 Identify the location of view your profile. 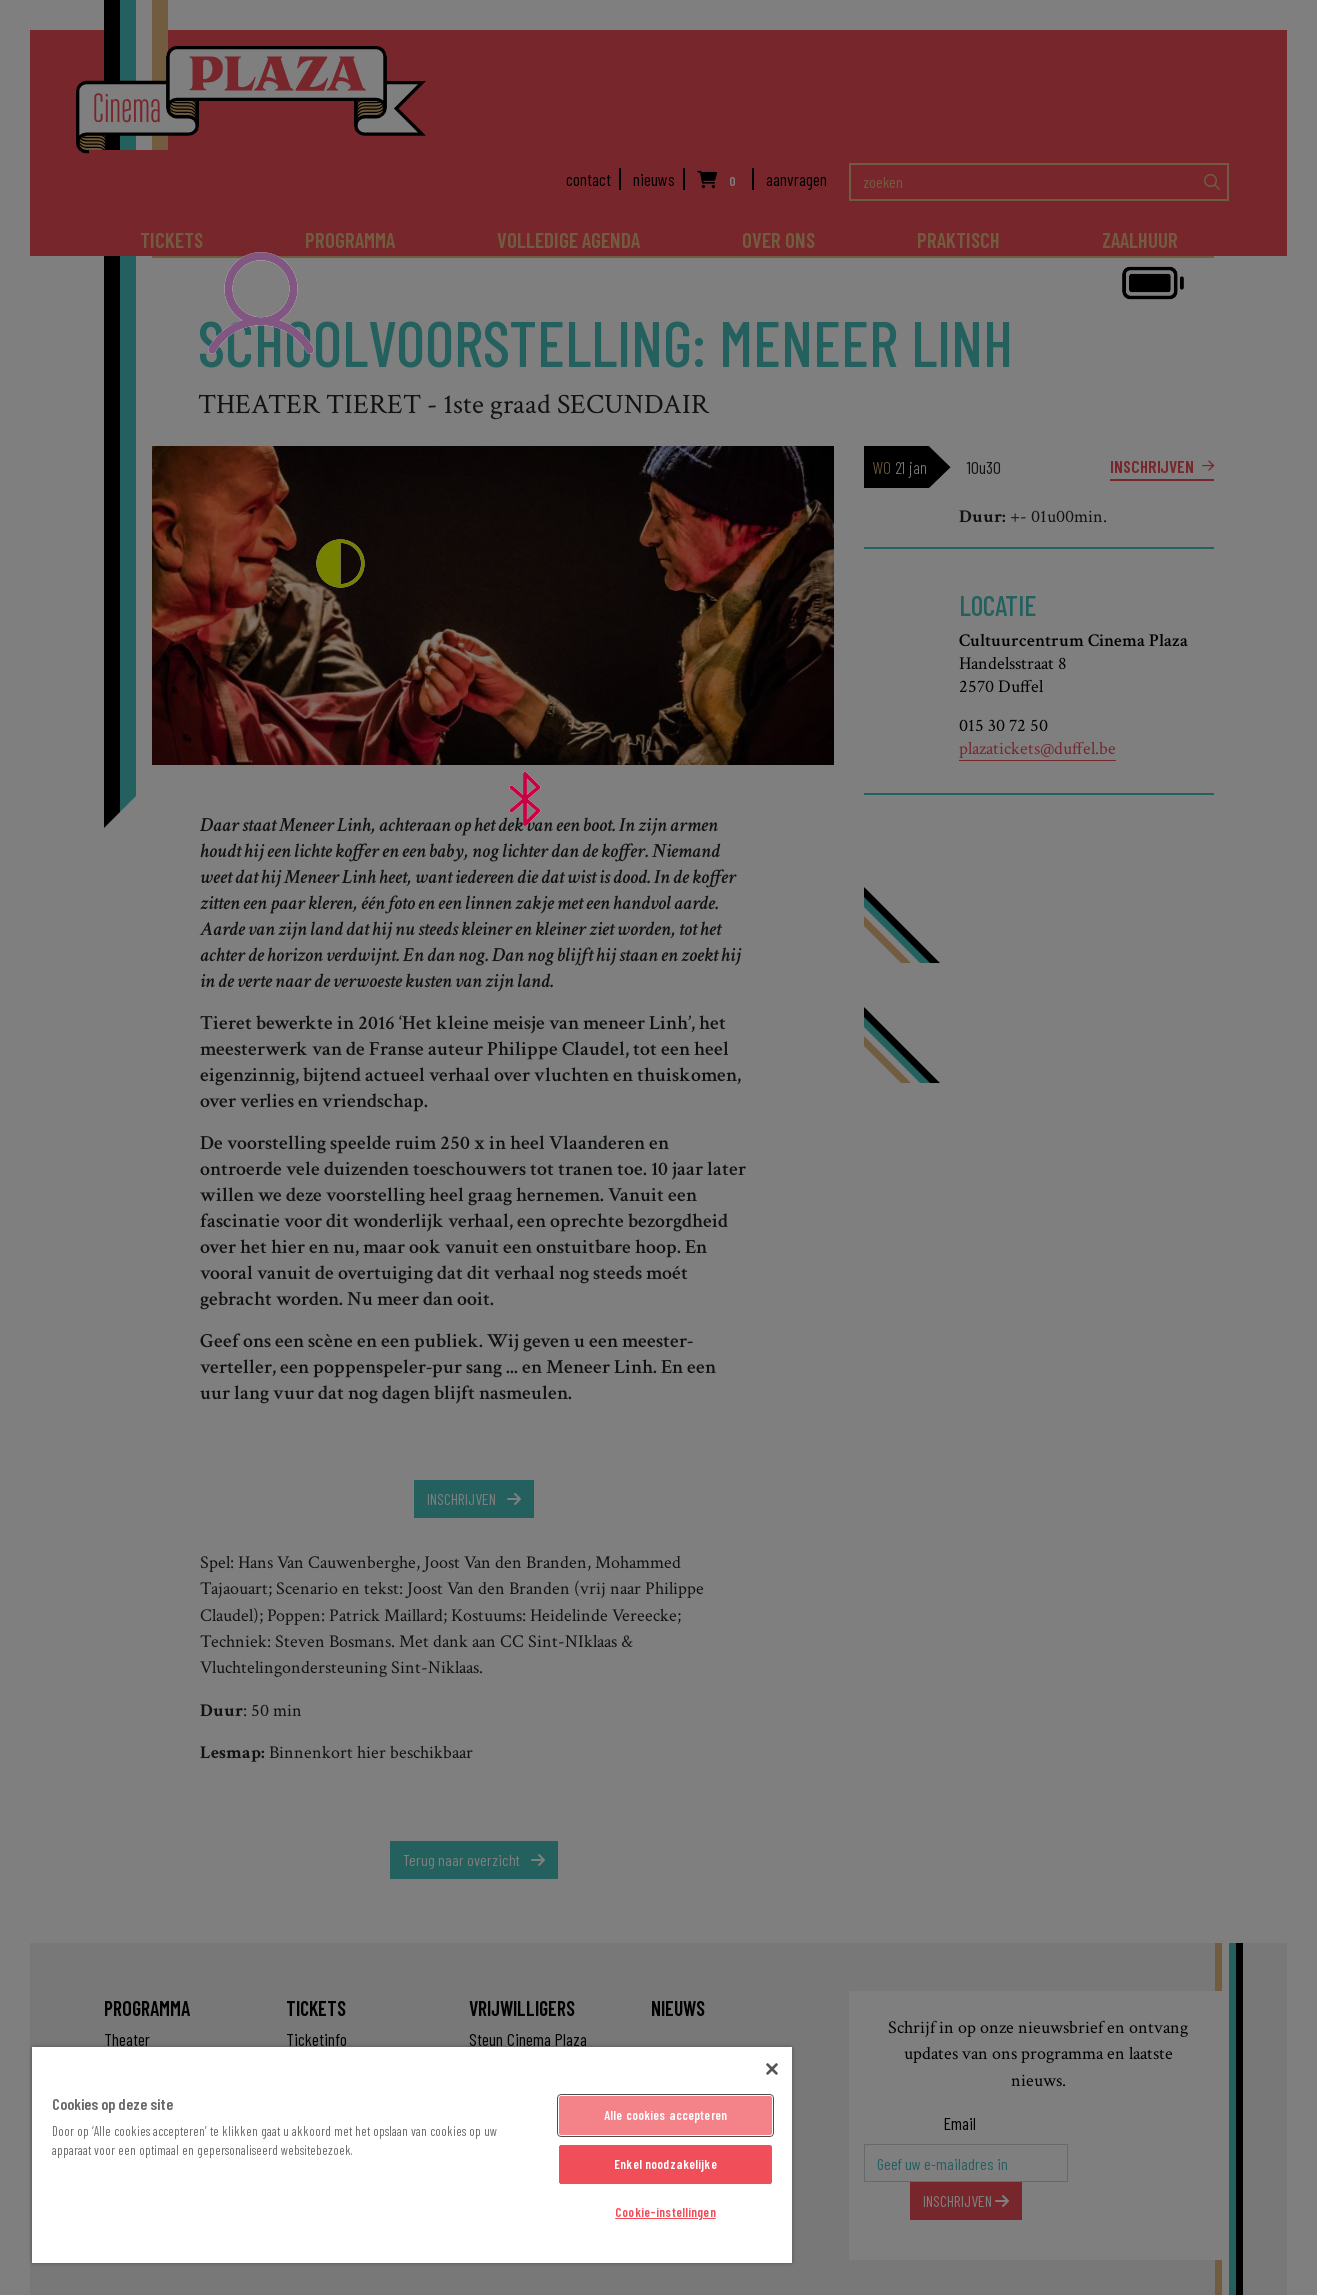
(261, 305).